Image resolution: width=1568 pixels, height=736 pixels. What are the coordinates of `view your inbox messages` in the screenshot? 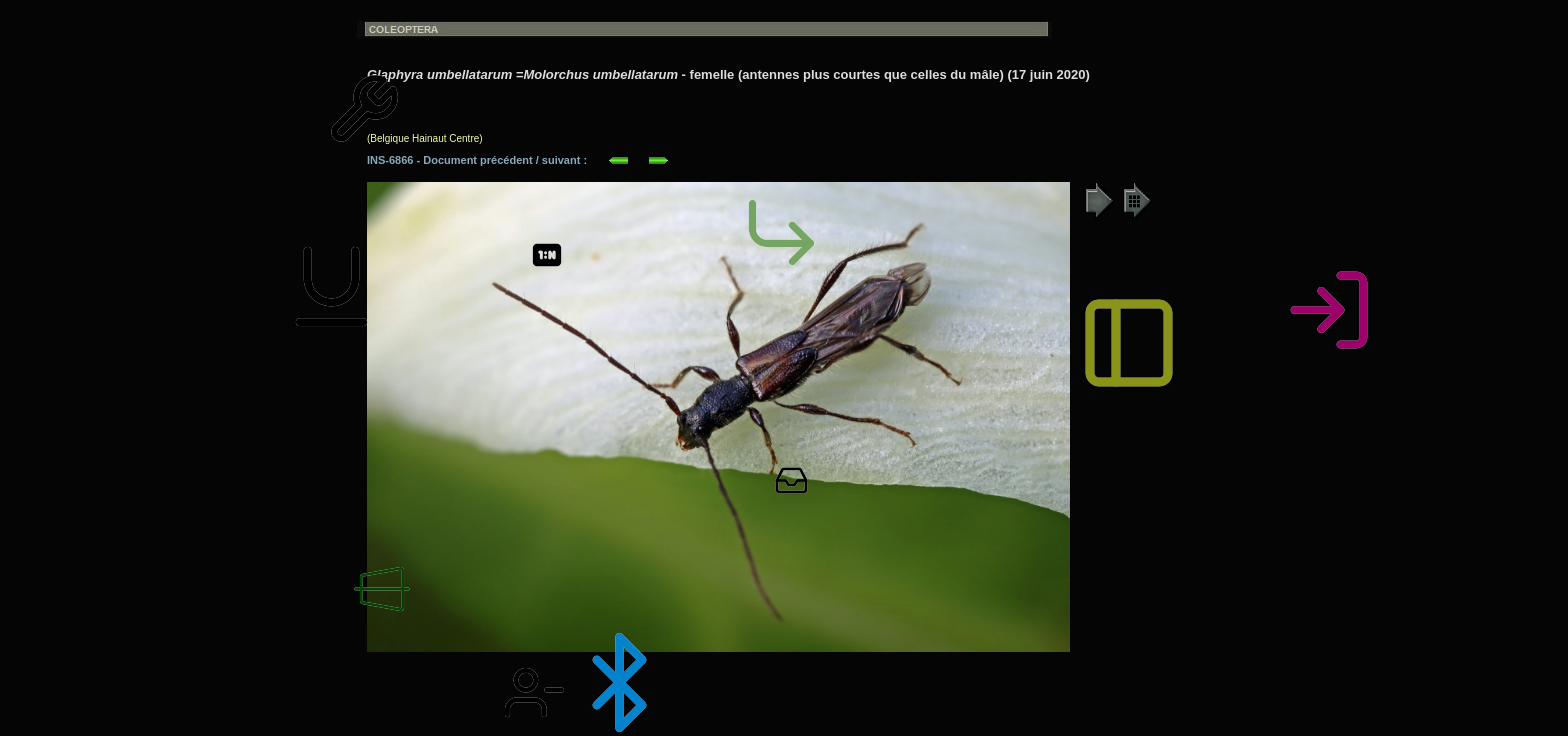 It's located at (791, 480).